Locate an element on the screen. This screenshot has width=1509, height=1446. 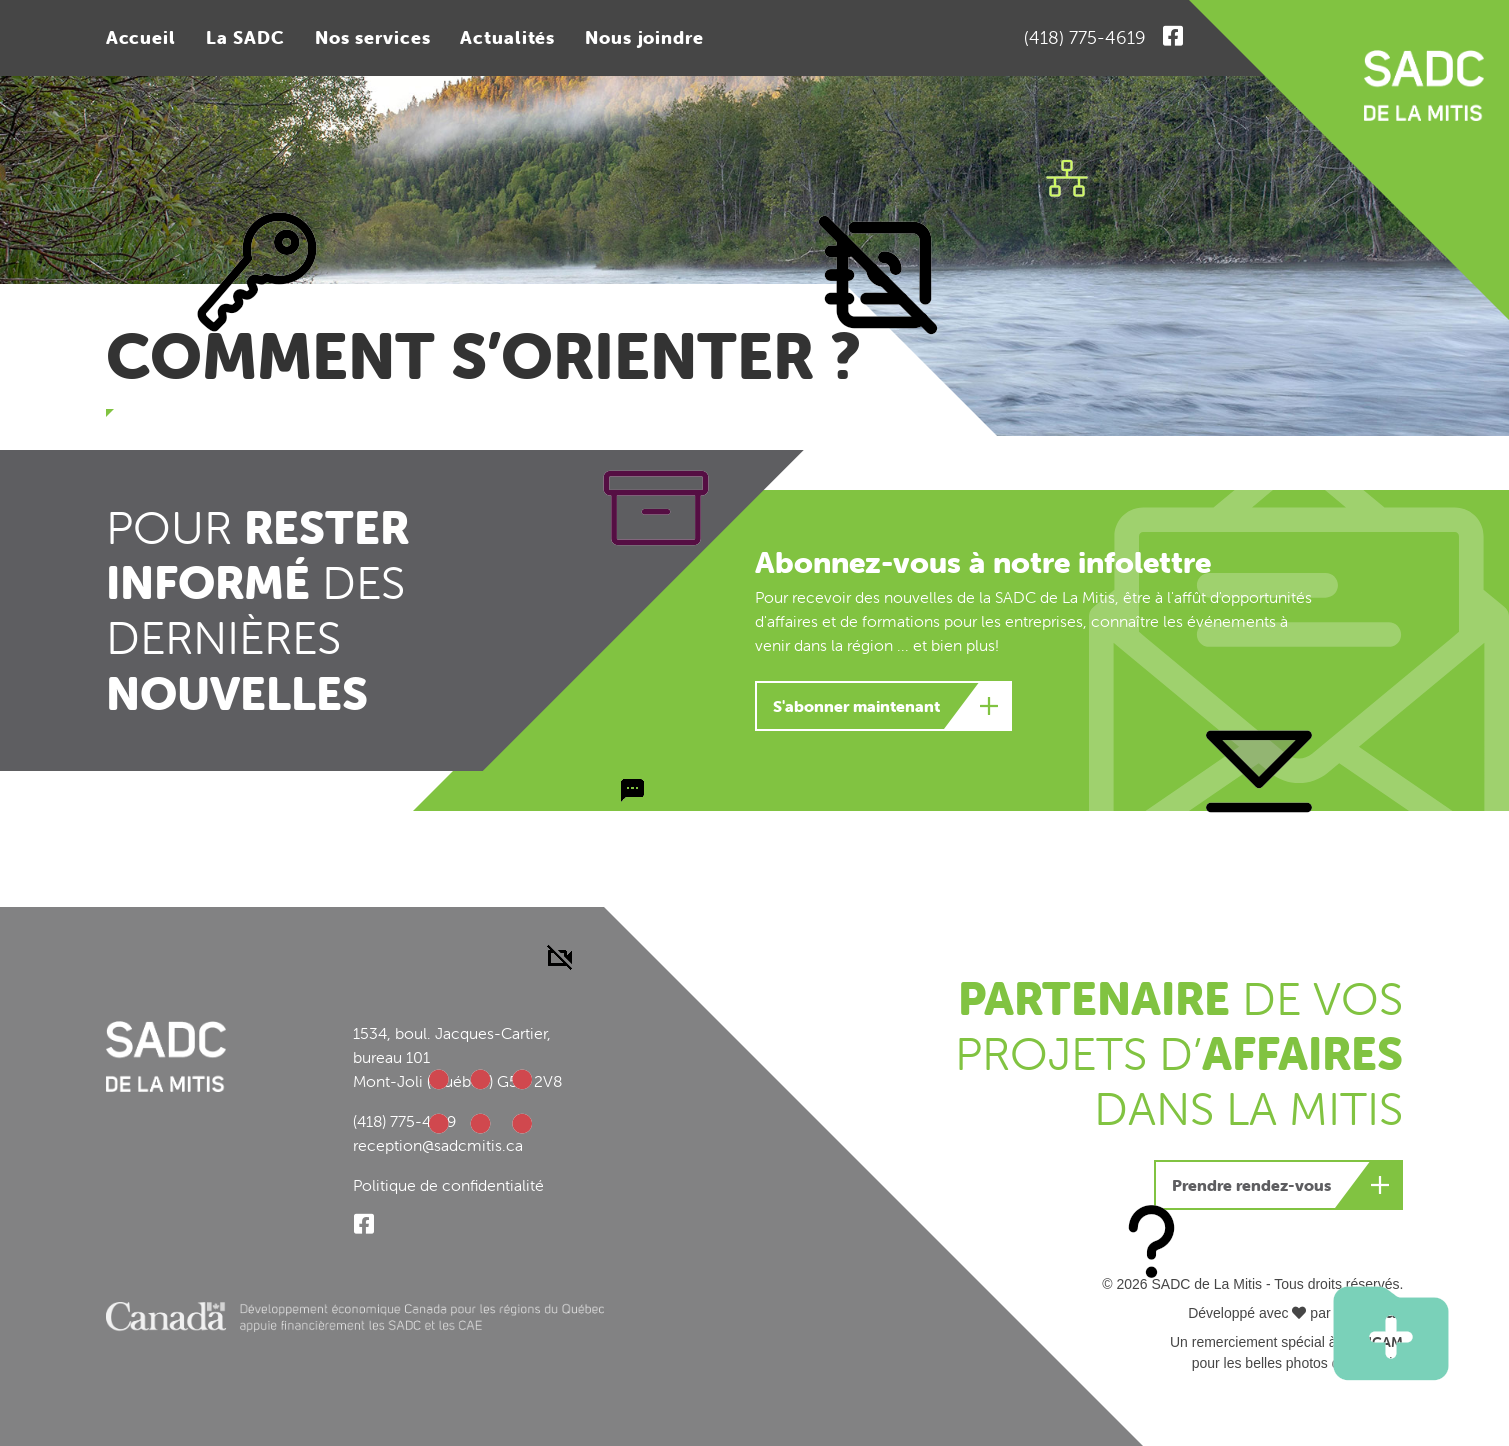
access help or support is located at coordinates (1151, 1241).